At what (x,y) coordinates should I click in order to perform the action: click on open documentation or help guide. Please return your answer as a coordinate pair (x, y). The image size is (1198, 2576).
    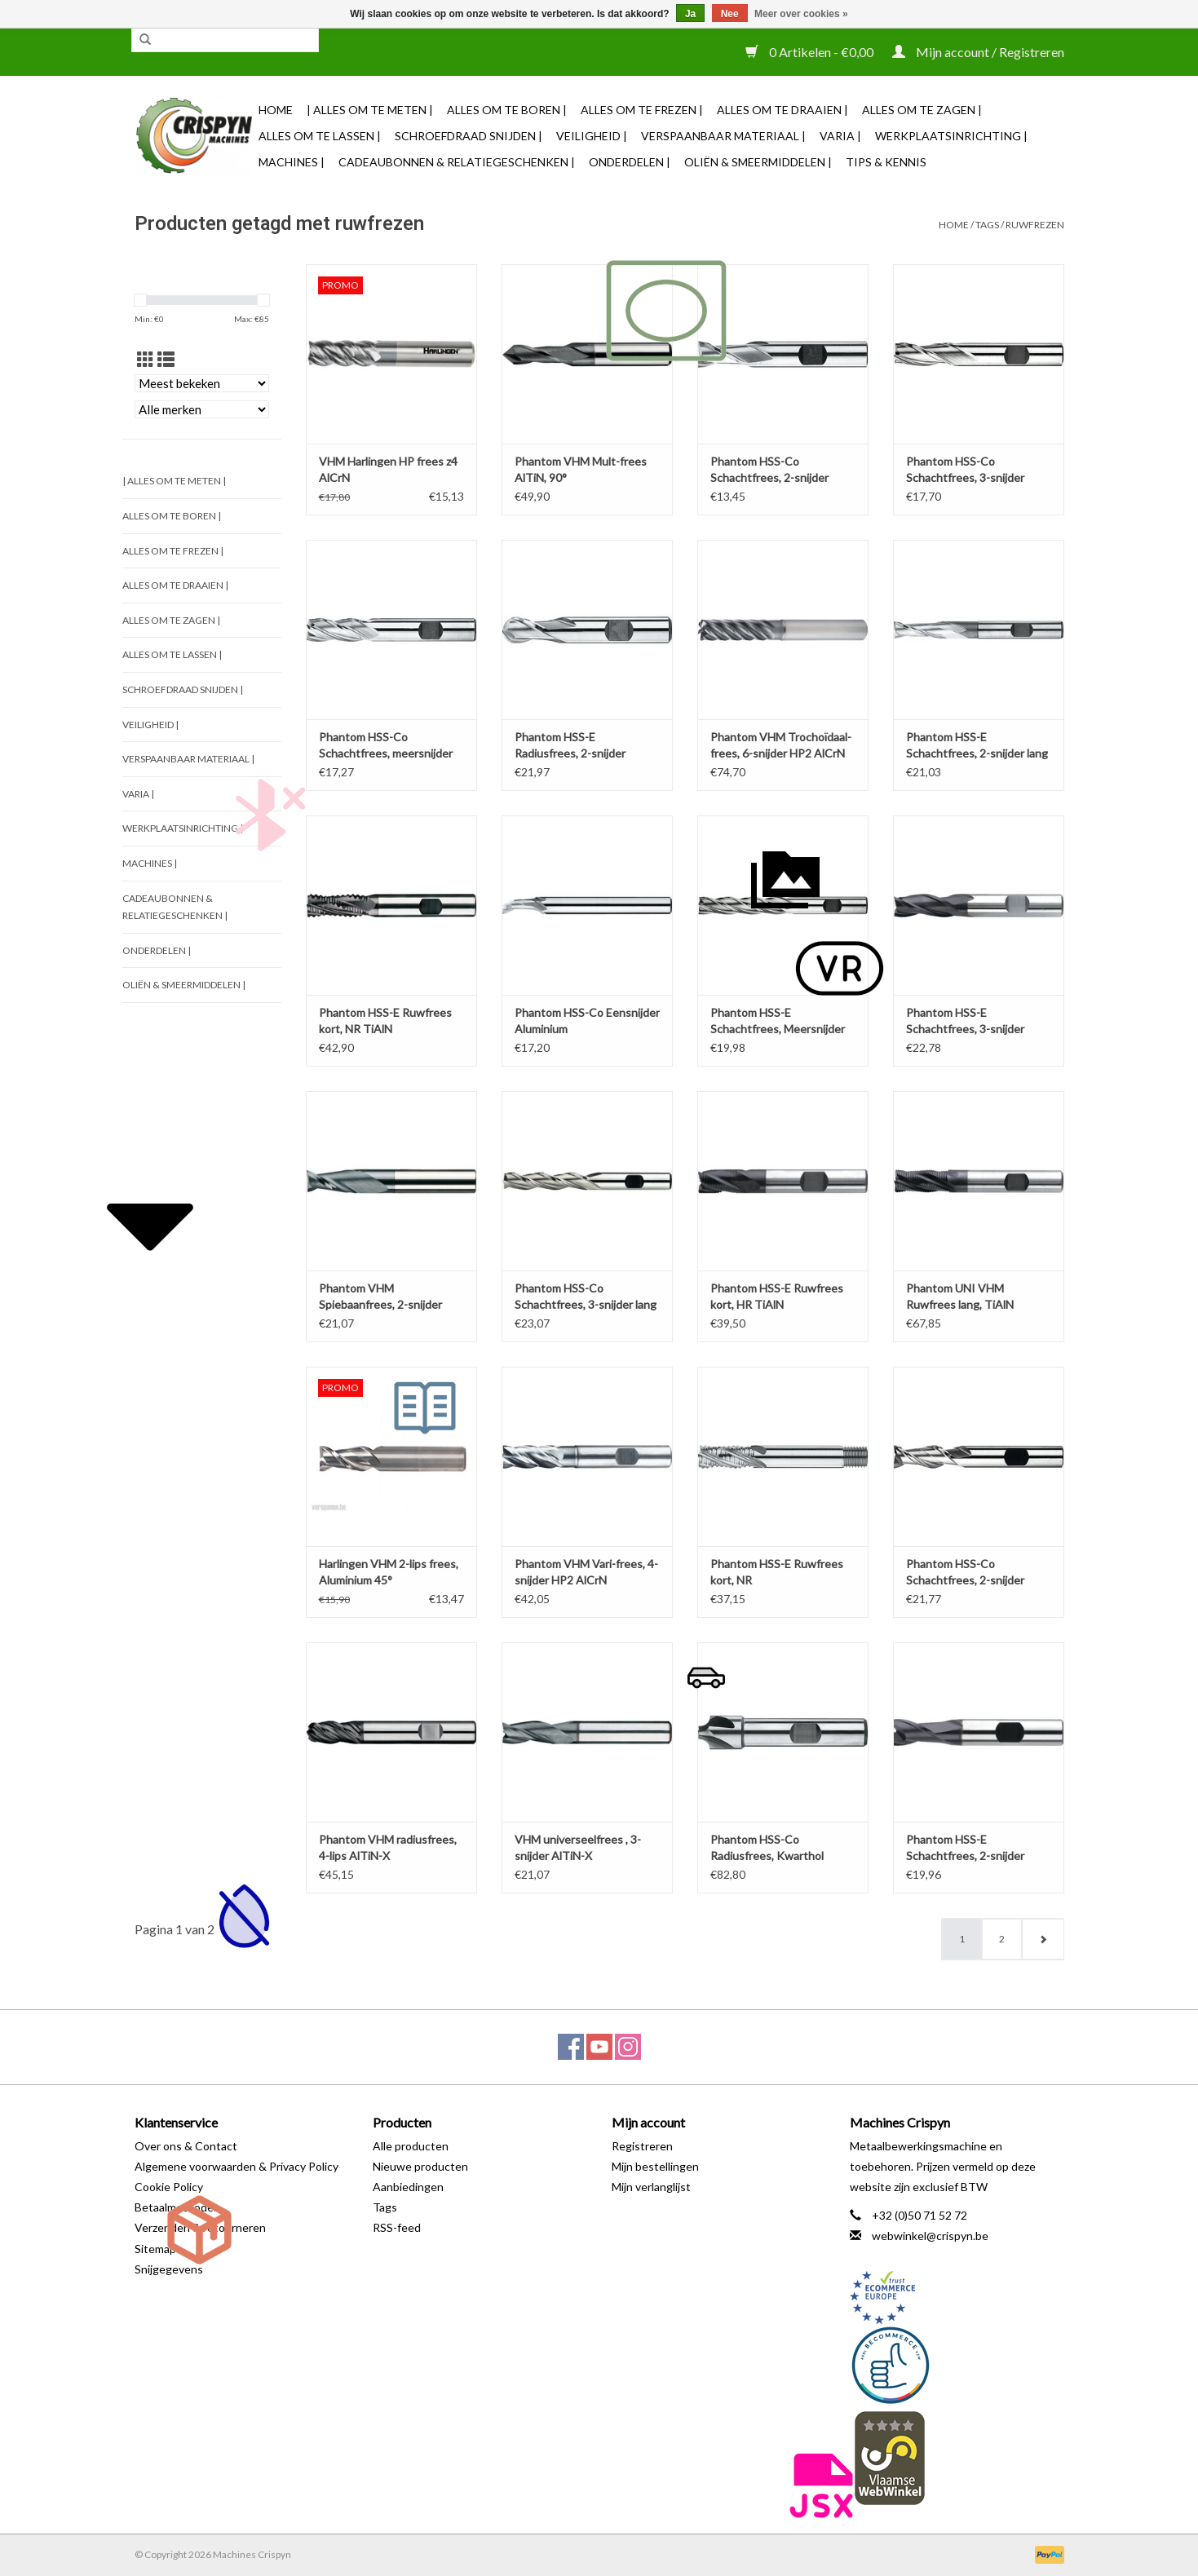
    Looking at the image, I should click on (425, 1408).